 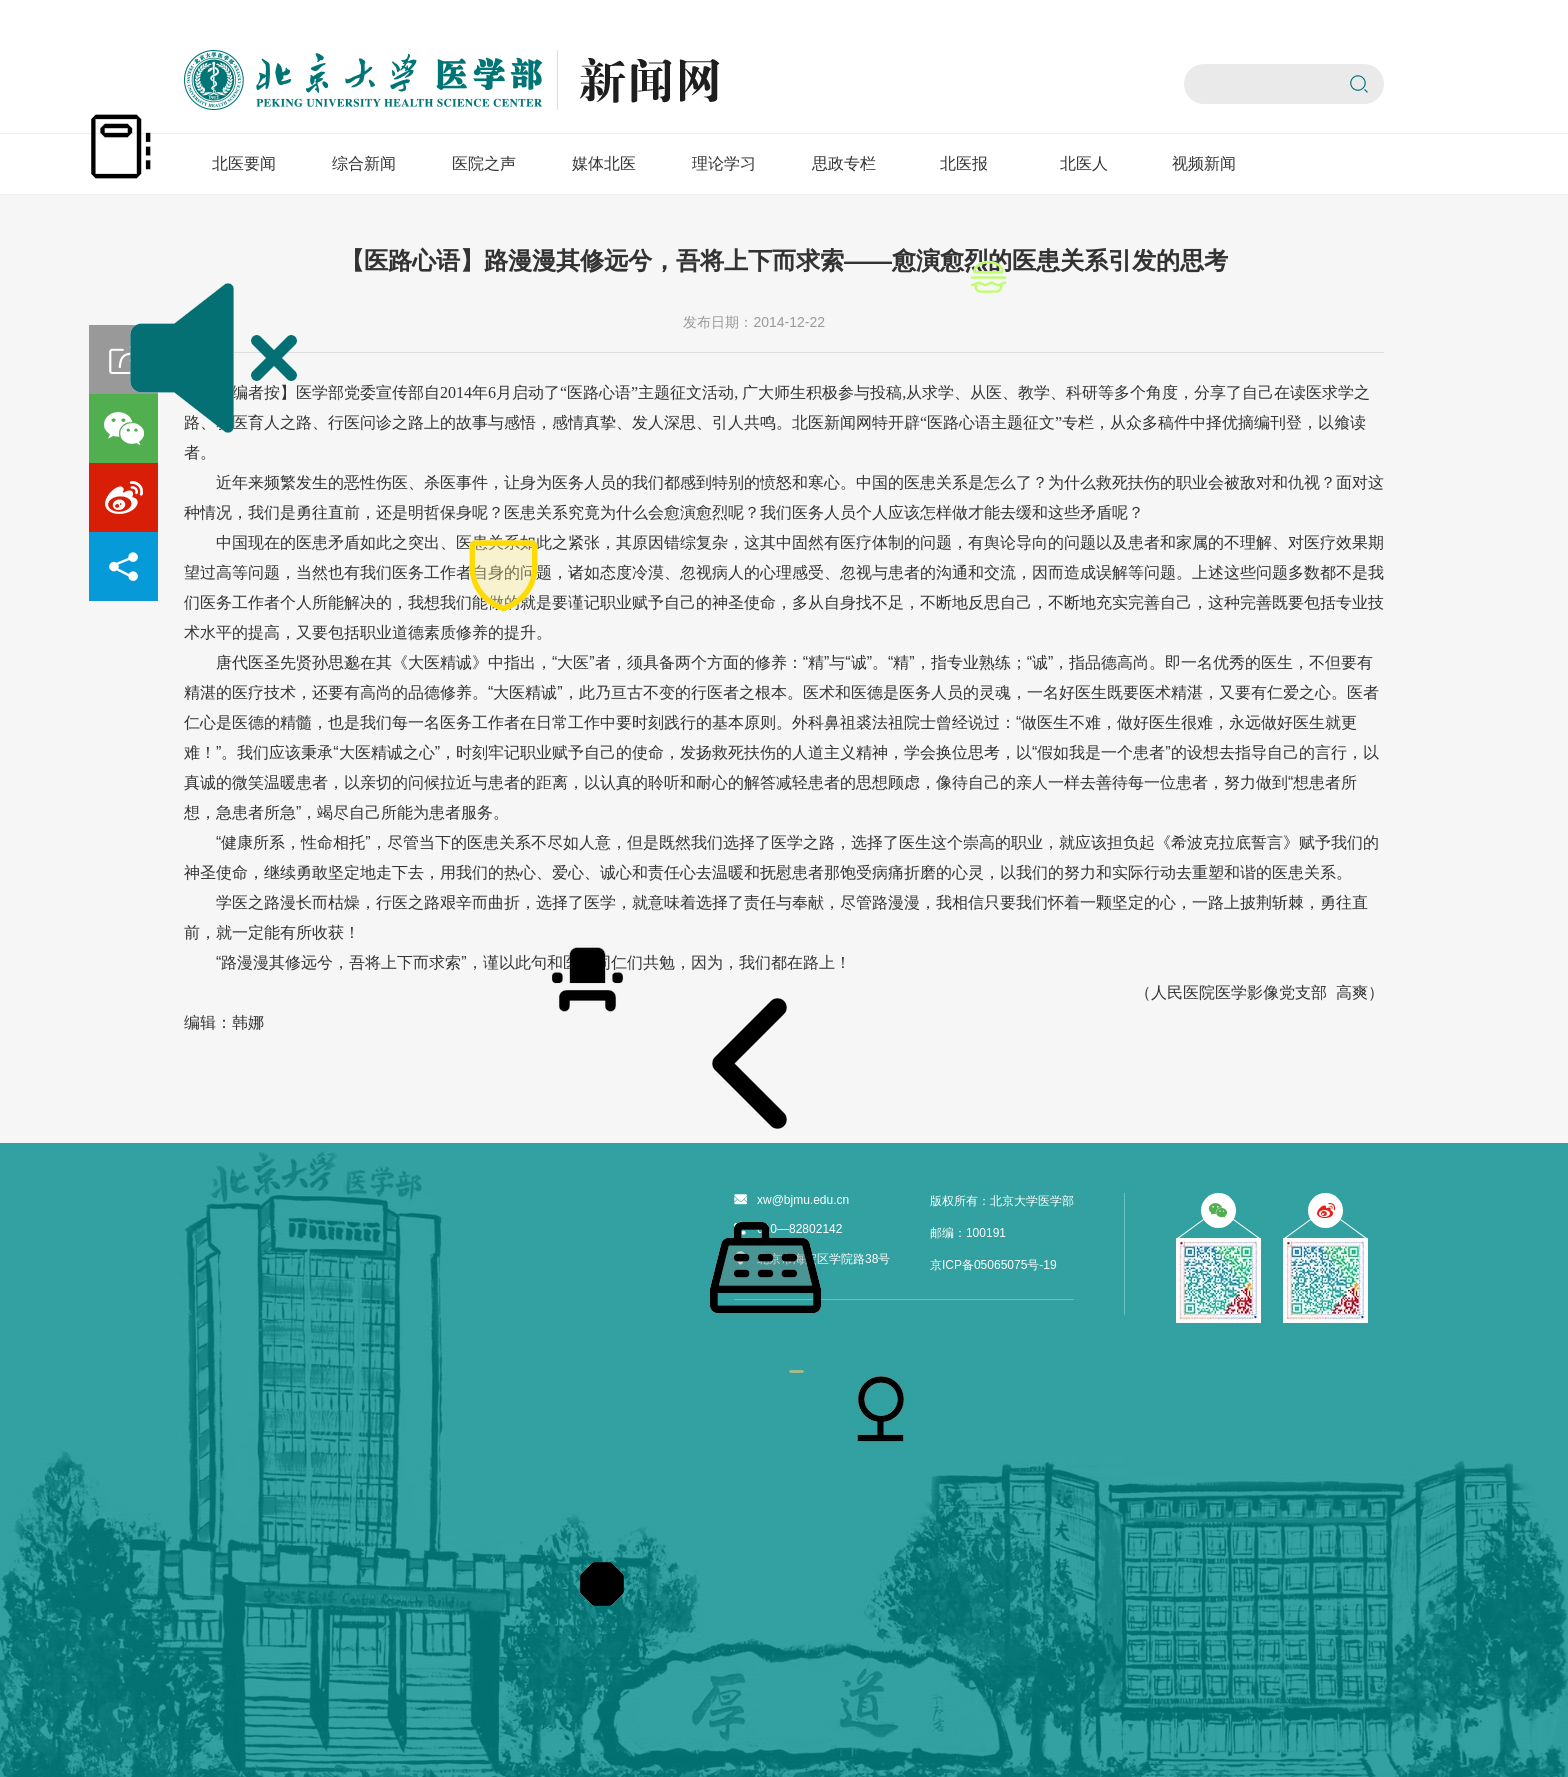 I want to click on open notebook or journal view, so click(x=118, y=146).